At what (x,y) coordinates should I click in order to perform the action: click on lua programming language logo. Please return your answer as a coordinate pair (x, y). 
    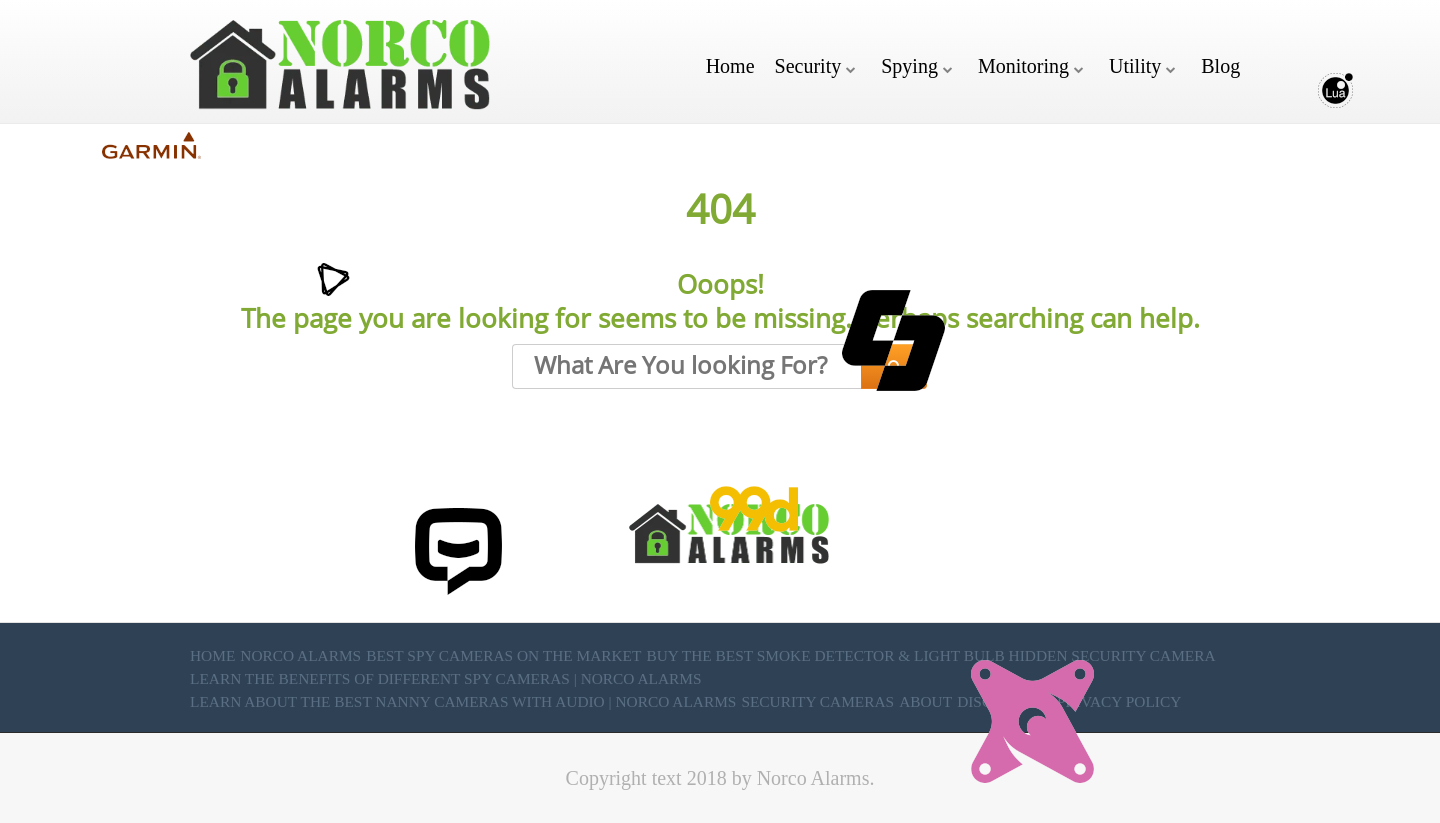
    Looking at the image, I should click on (1335, 90).